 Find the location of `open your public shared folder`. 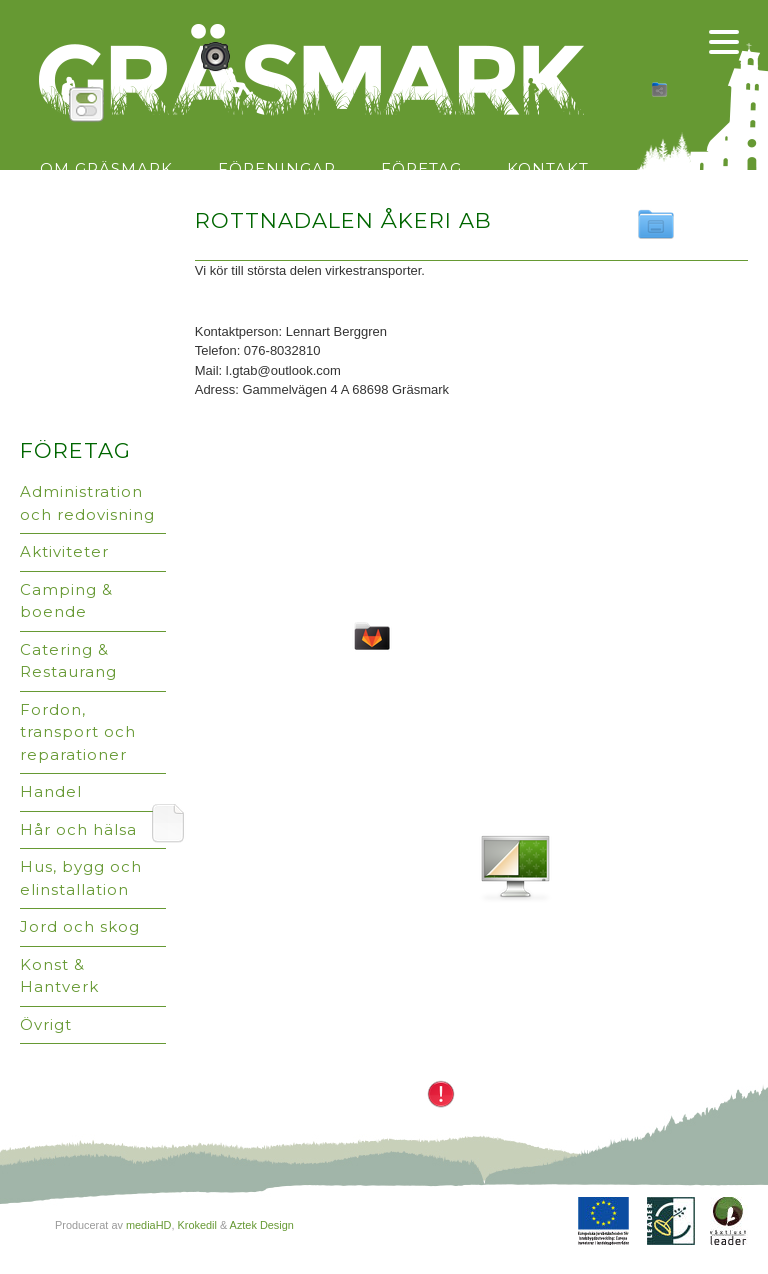

open your public shared folder is located at coordinates (659, 89).